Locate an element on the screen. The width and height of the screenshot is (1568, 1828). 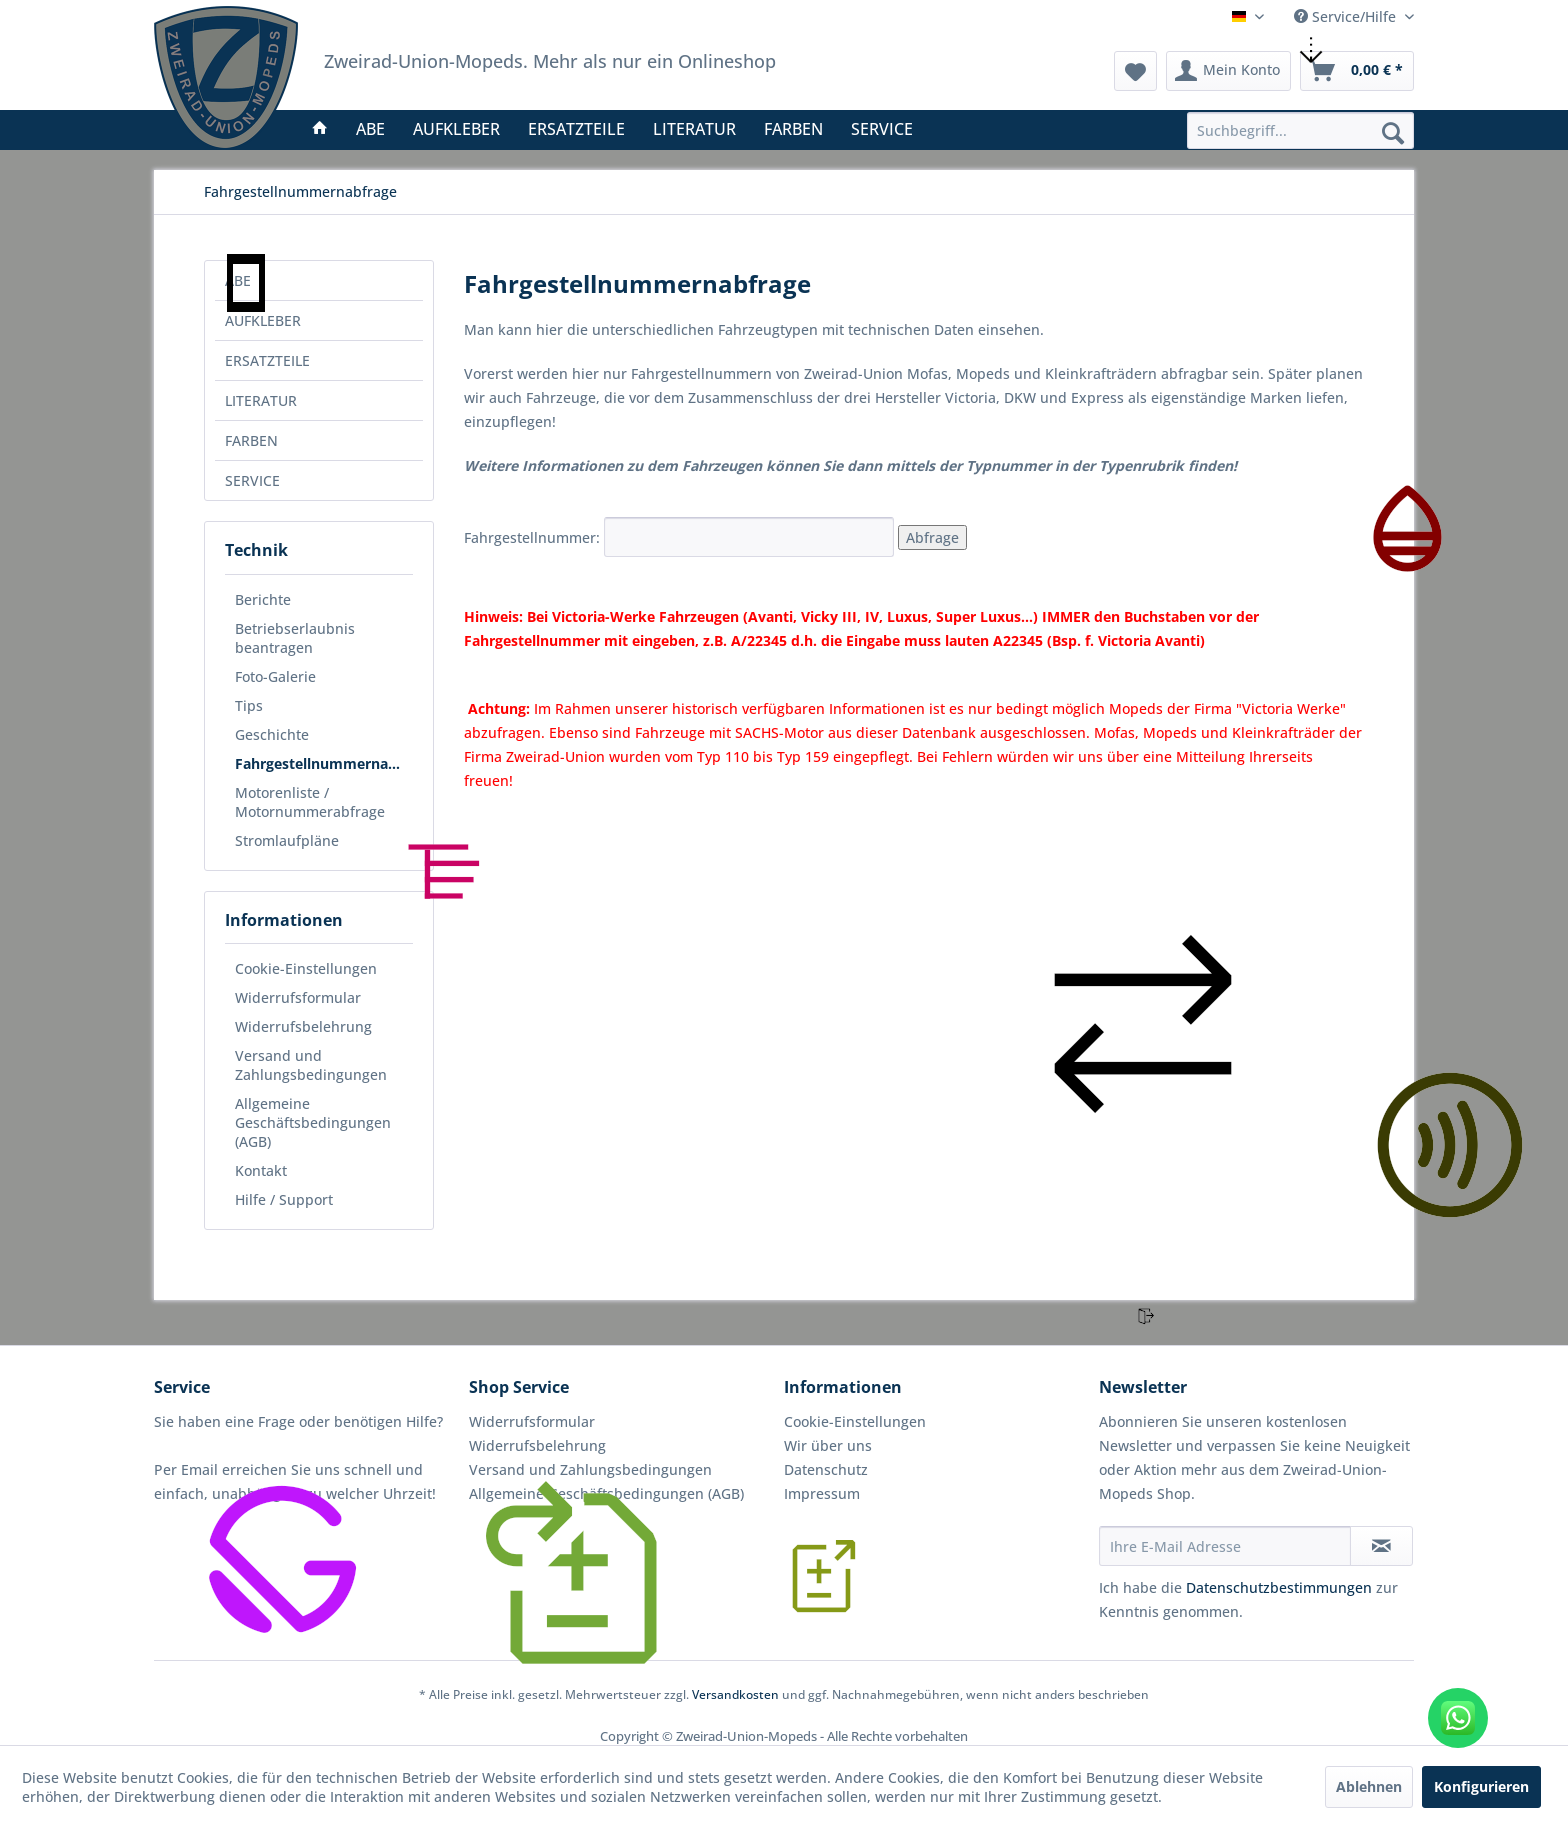
fetch changes from a remote git repository is located at coordinates (1310, 50).